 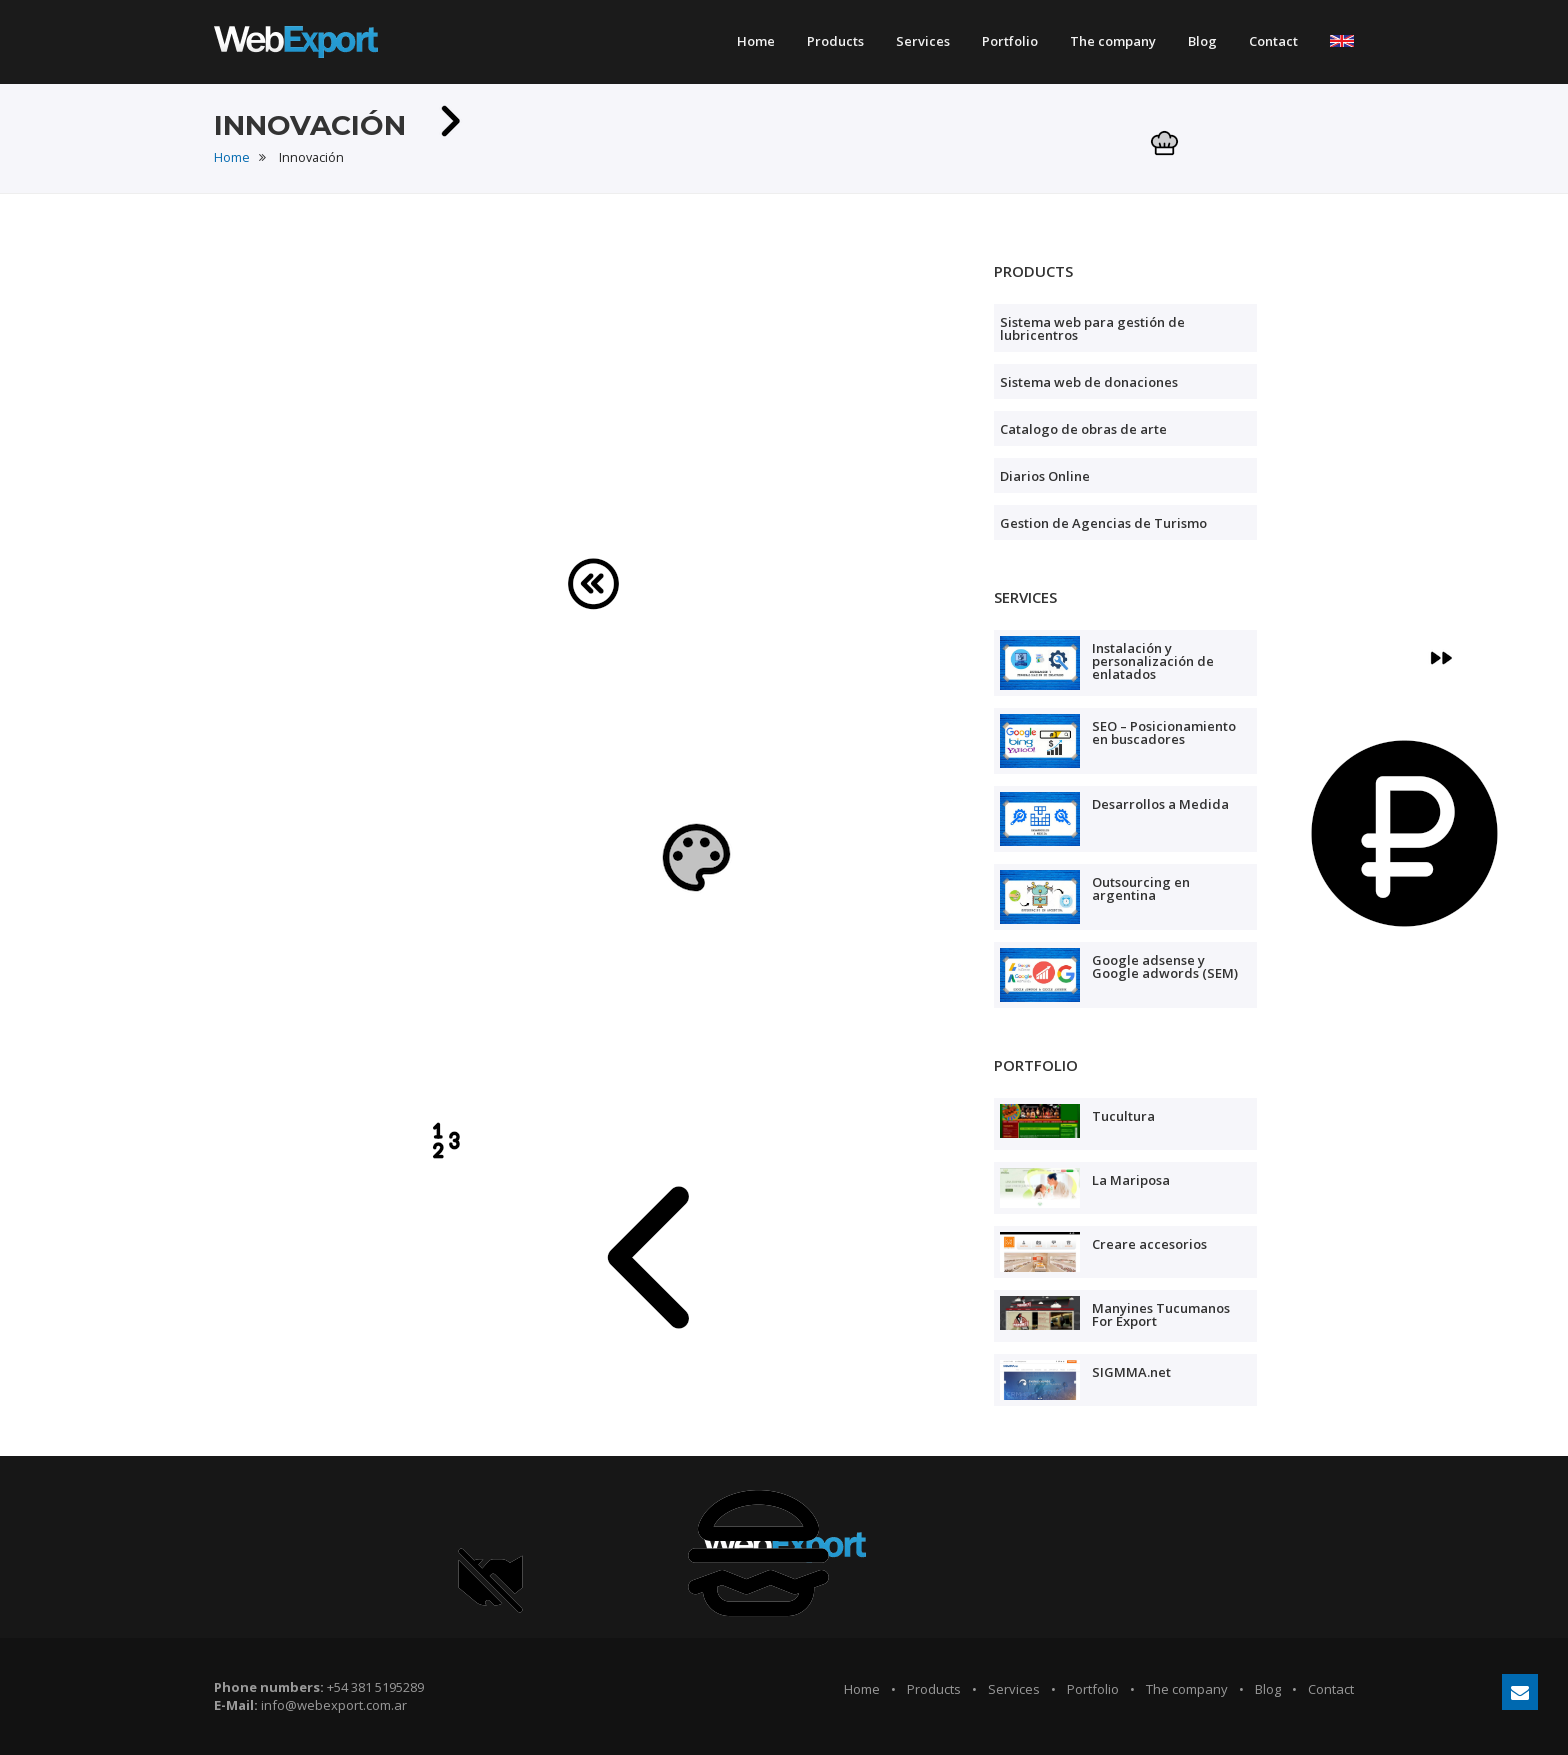 What do you see at coordinates (758, 1555) in the screenshot?
I see `access food or restaurant options` at bounding box center [758, 1555].